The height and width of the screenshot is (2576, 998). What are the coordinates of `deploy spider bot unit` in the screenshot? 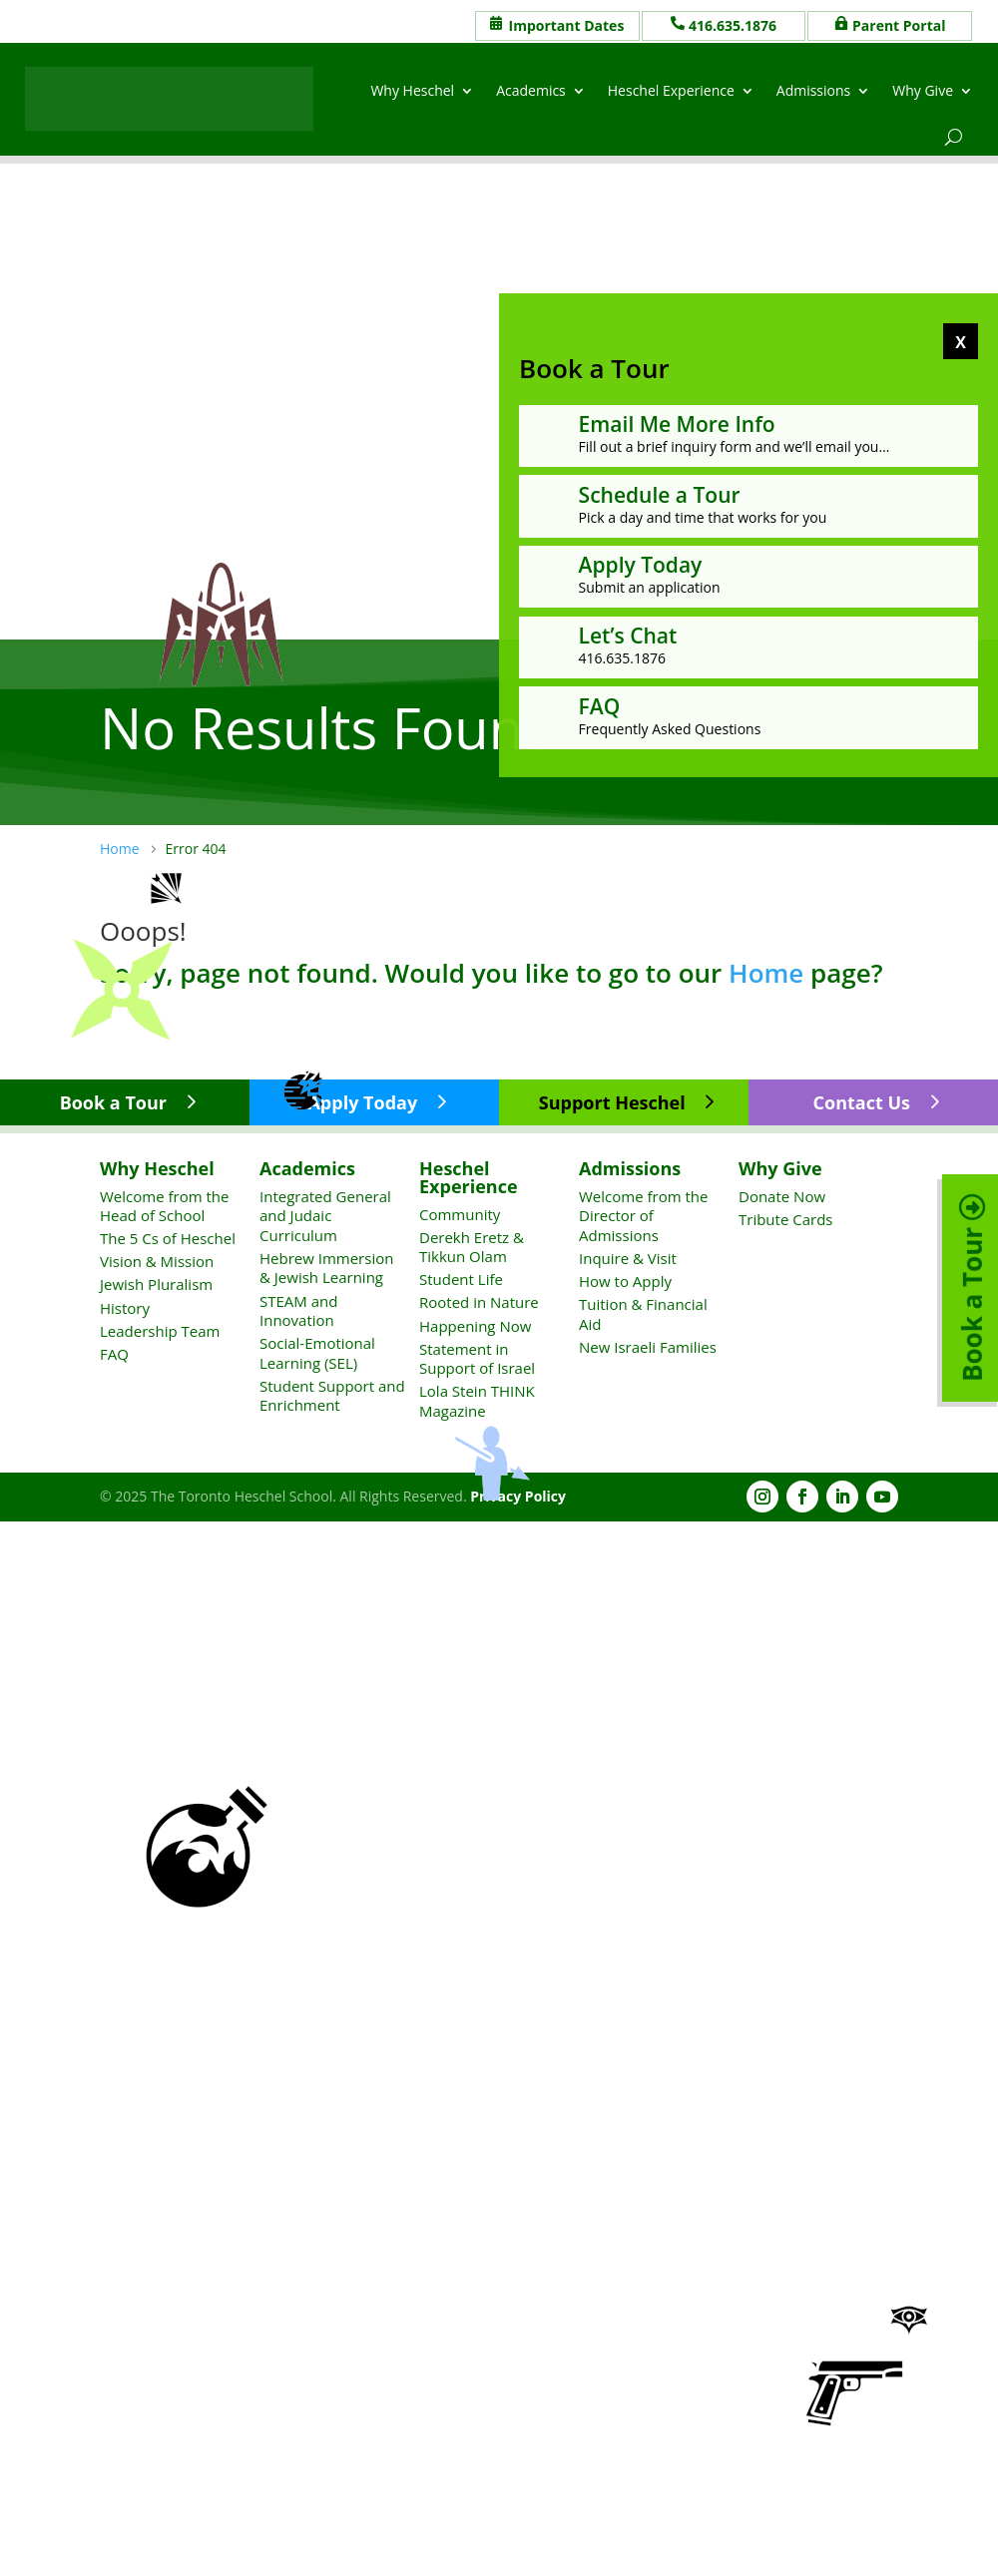 It's located at (221, 623).